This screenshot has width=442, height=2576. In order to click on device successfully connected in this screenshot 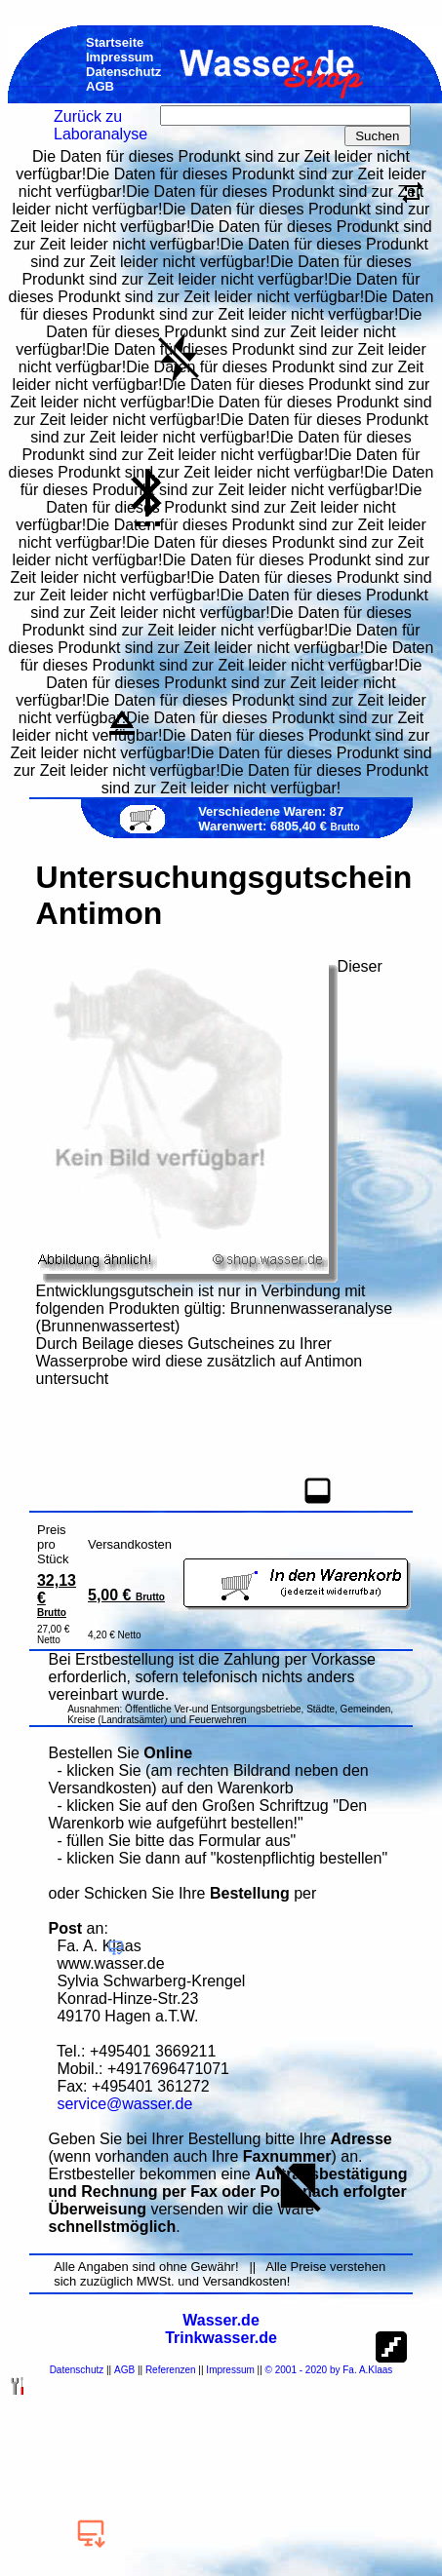, I will do `click(115, 1947)`.